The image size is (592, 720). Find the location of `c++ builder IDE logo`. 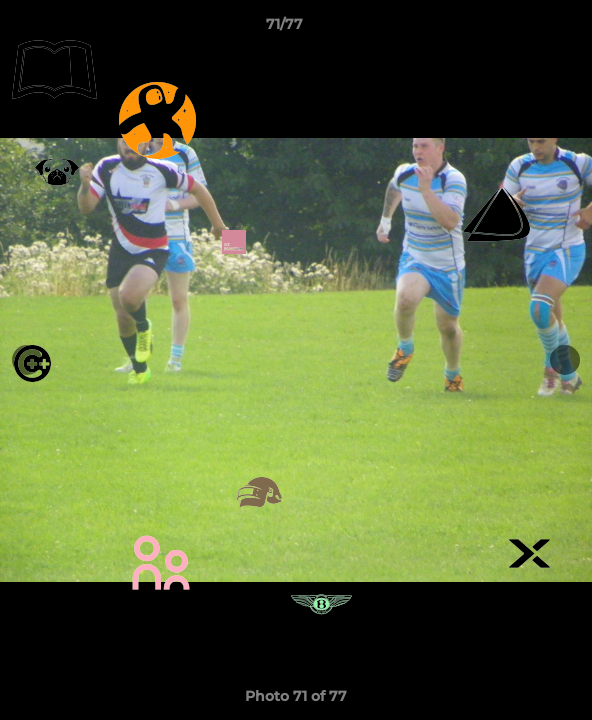

c++ builder IDE logo is located at coordinates (32, 363).